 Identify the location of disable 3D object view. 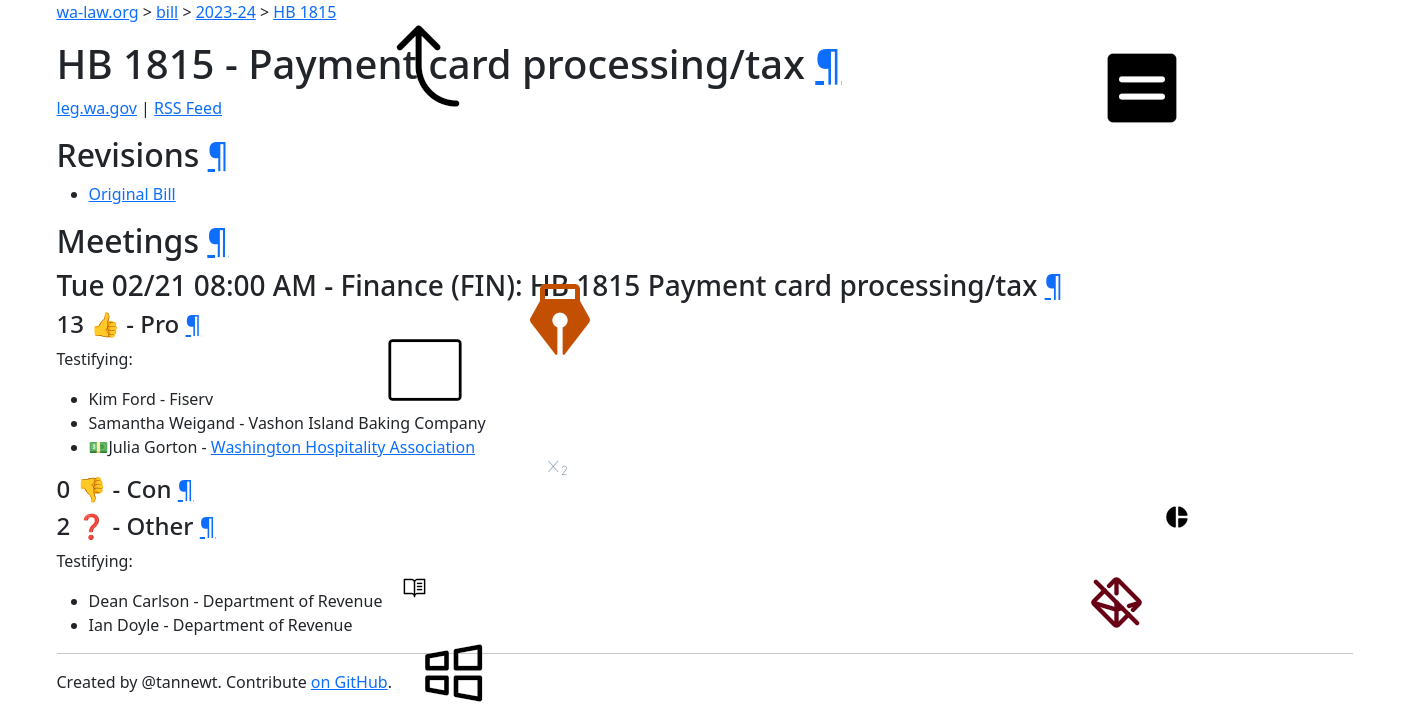
(1116, 602).